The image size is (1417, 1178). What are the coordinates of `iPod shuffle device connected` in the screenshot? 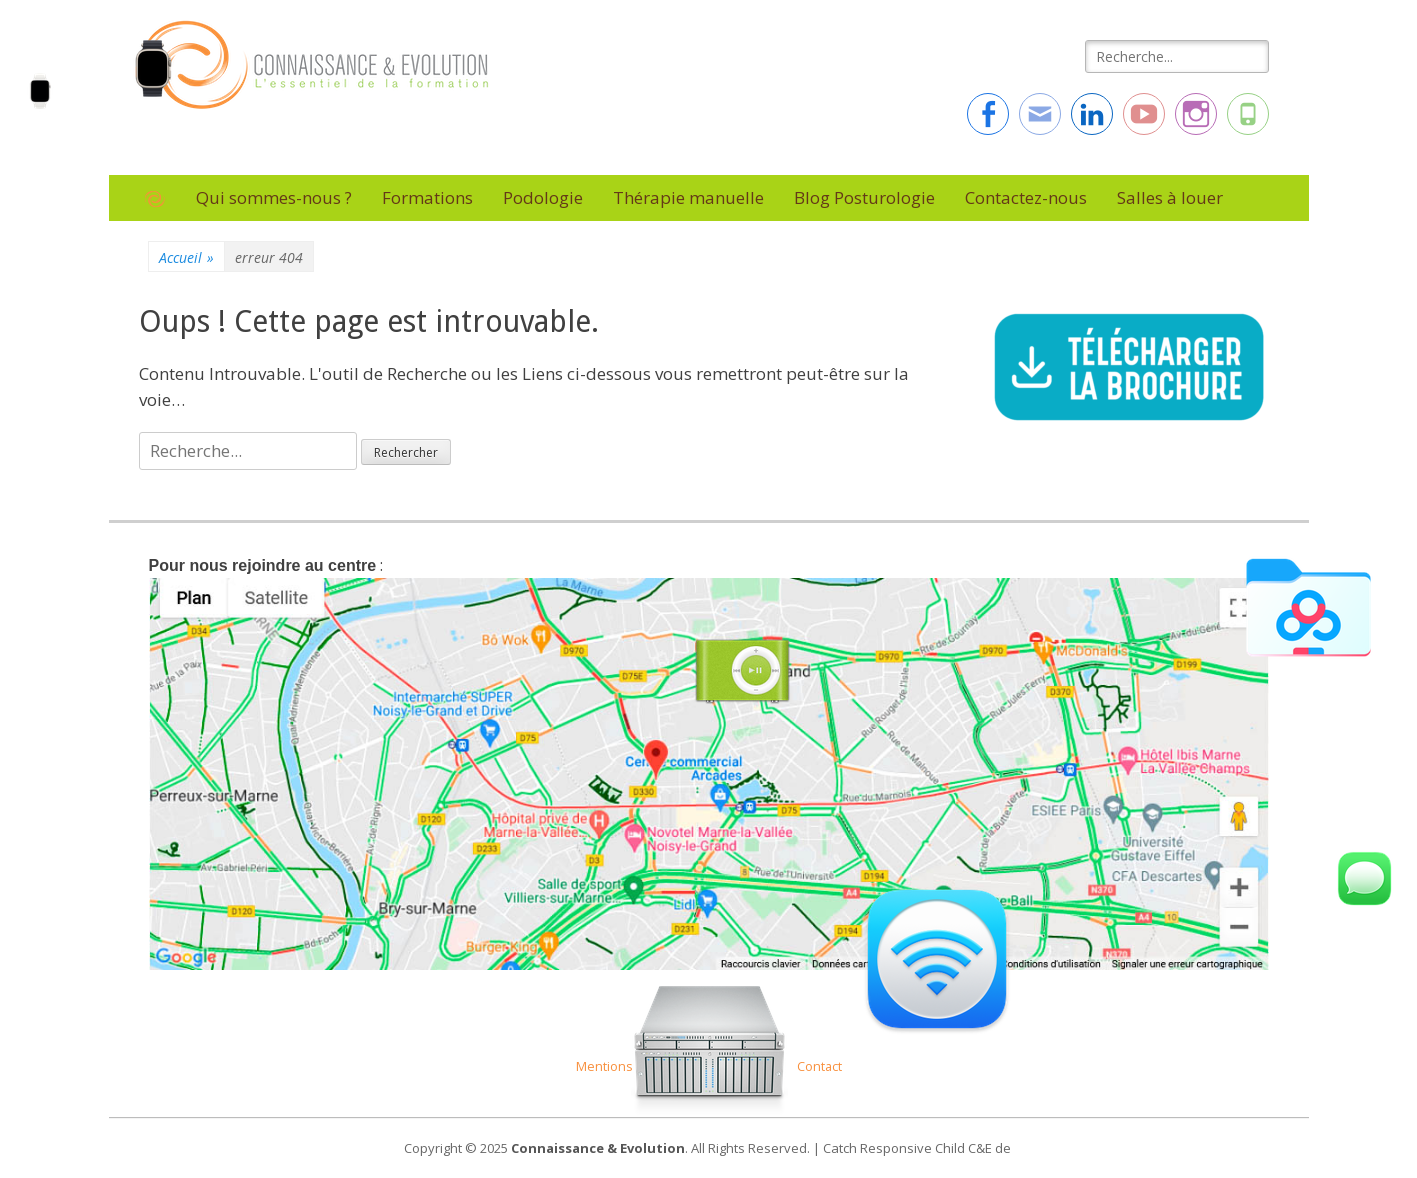 It's located at (742, 653).